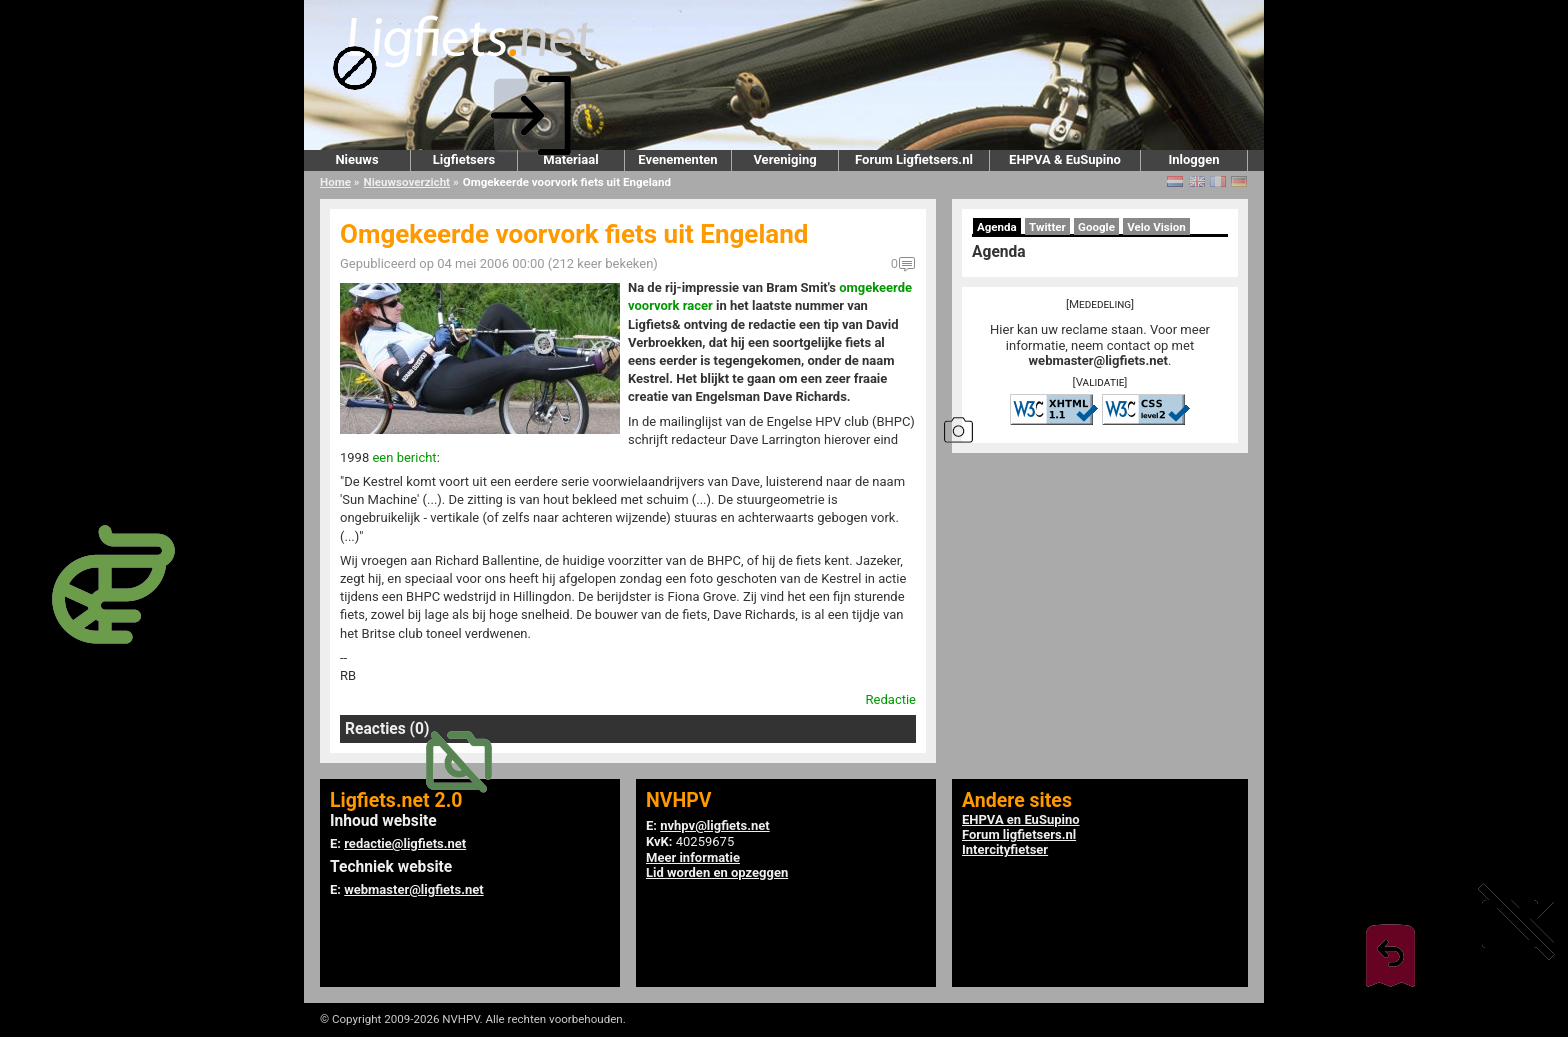 The width and height of the screenshot is (1568, 1037). What do you see at coordinates (958, 430) in the screenshot?
I see `take a photo` at bounding box center [958, 430].